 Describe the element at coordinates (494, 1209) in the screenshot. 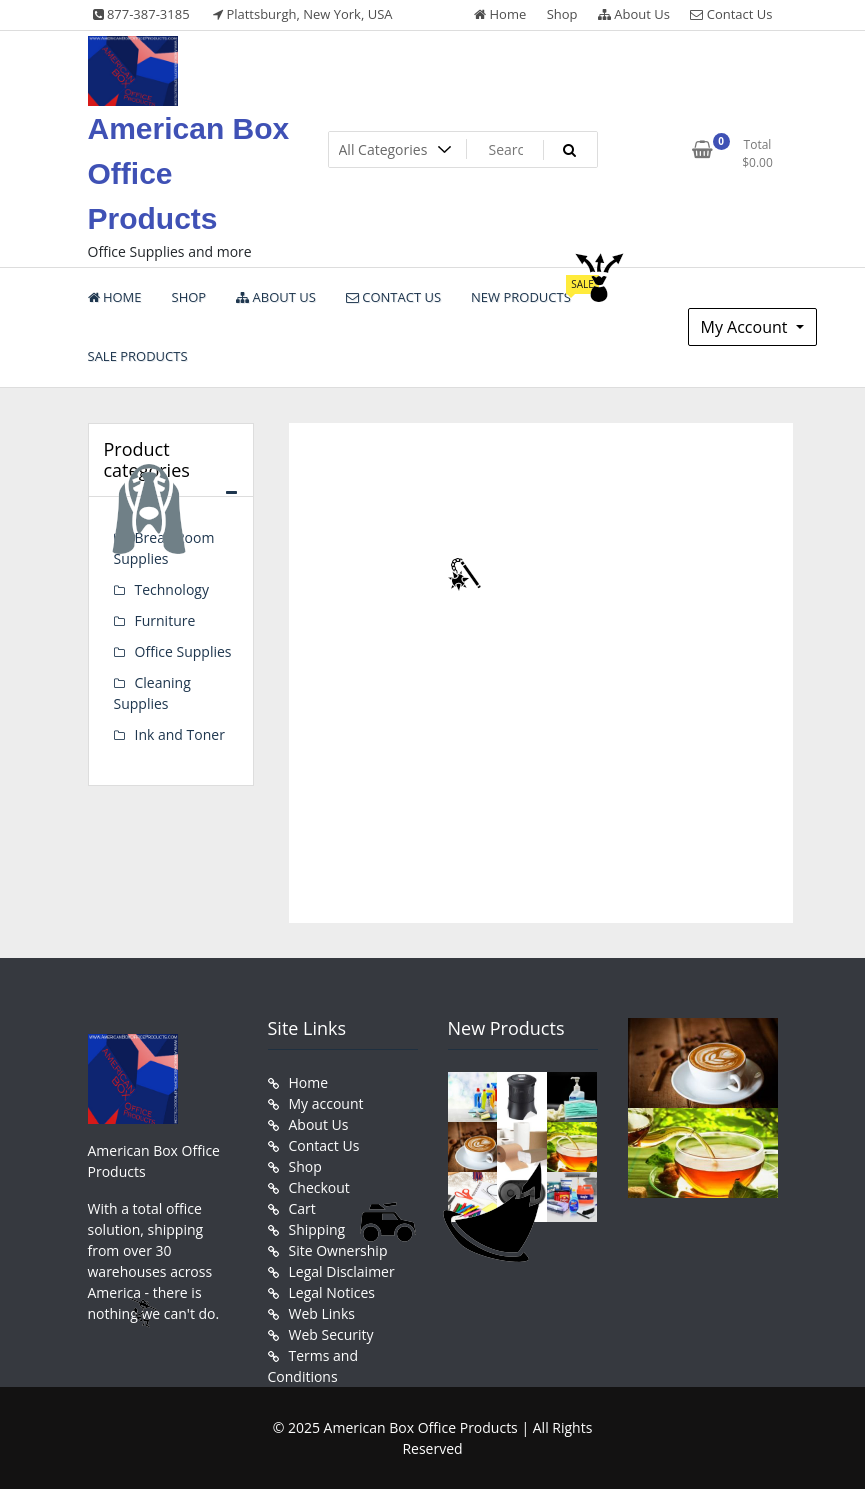

I see `sound an alert or announcement` at that location.